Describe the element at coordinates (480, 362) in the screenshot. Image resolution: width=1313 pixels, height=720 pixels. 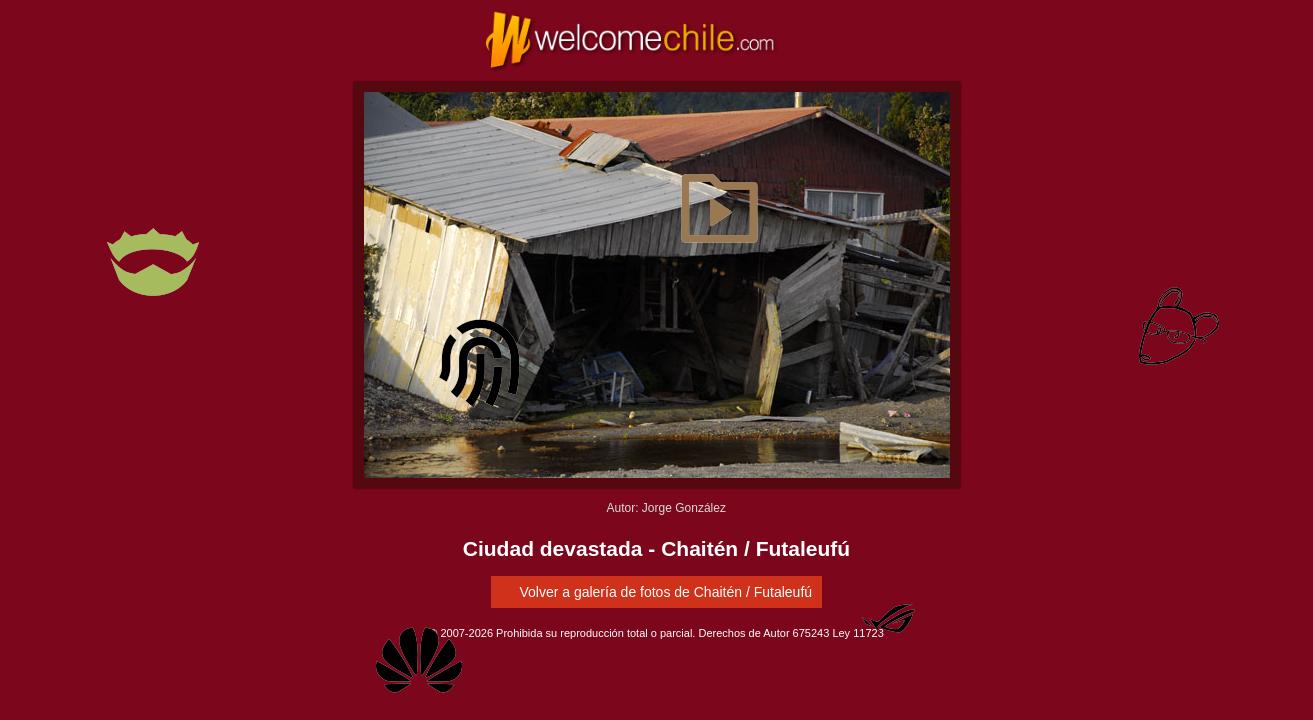
I see `authenticate using fingerprint recognition` at that location.